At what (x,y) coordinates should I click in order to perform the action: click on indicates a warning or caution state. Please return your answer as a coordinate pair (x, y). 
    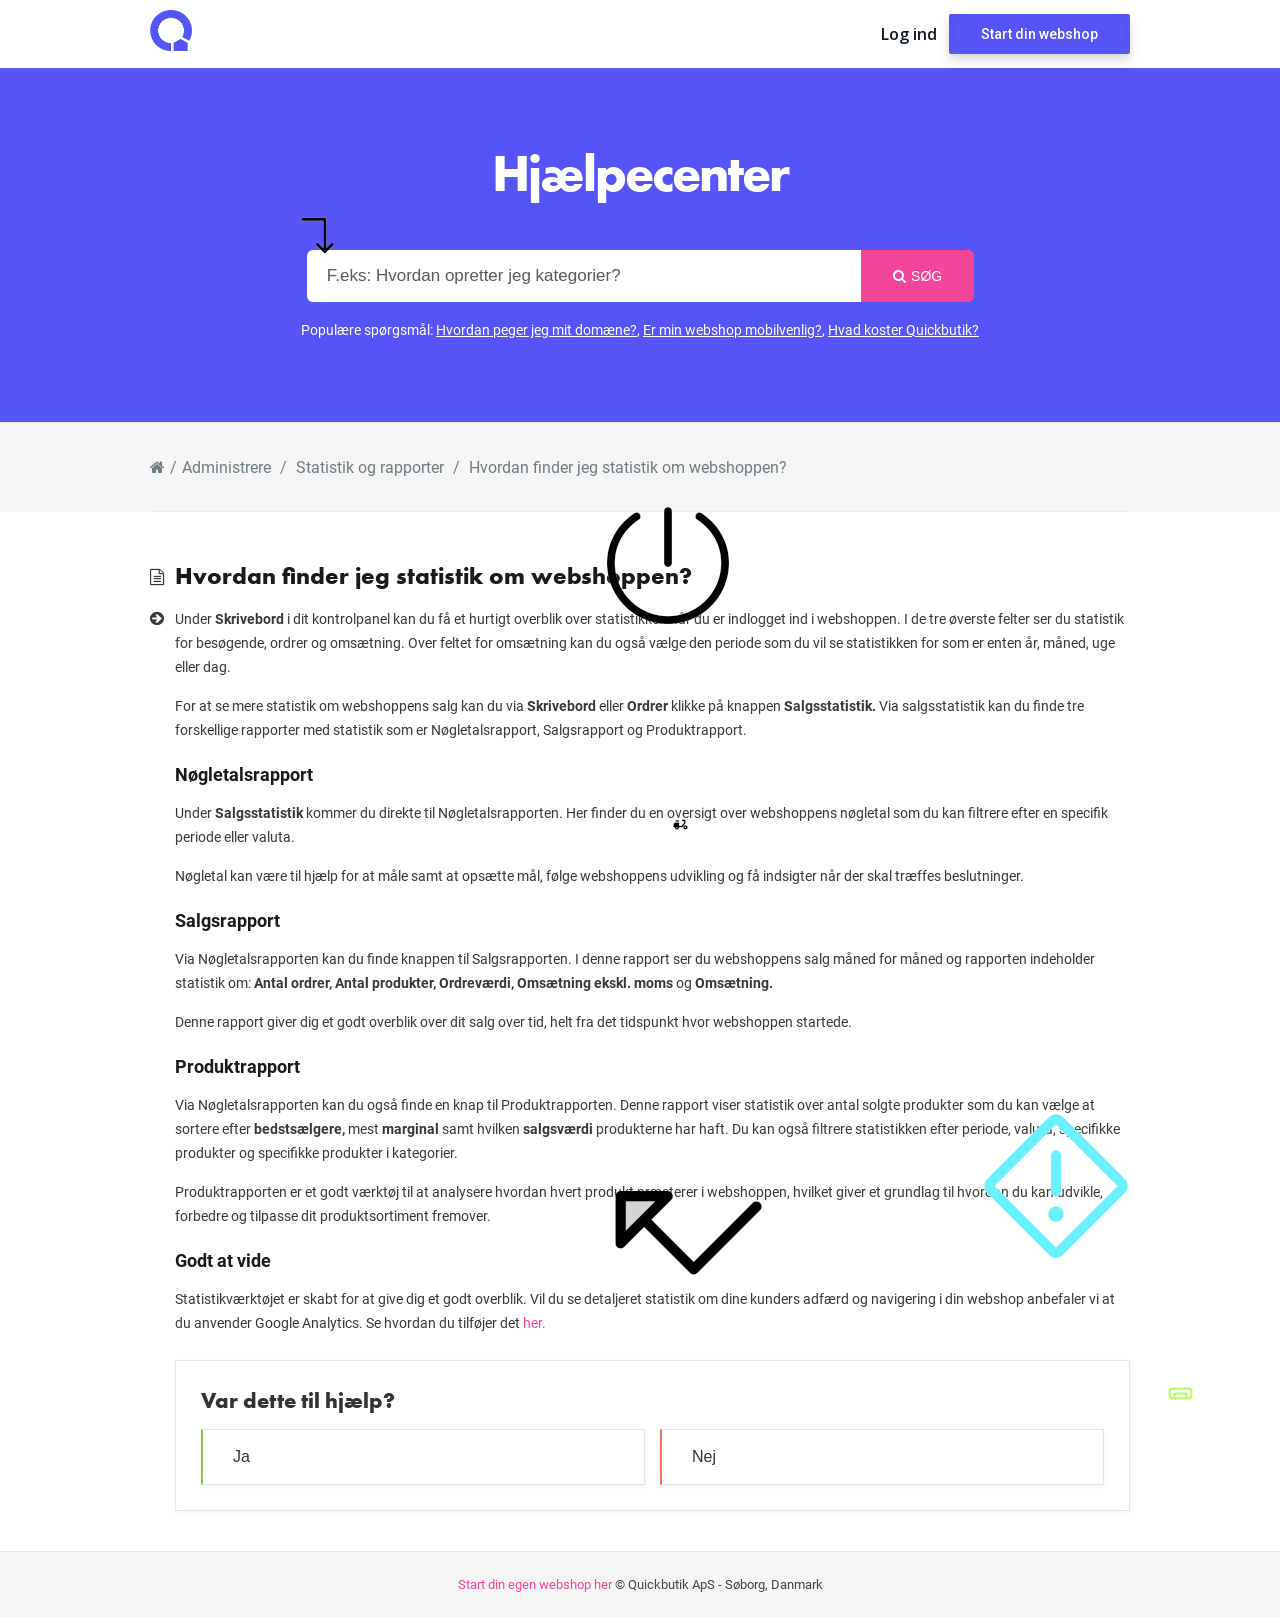
    Looking at the image, I should click on (1056, 1186).